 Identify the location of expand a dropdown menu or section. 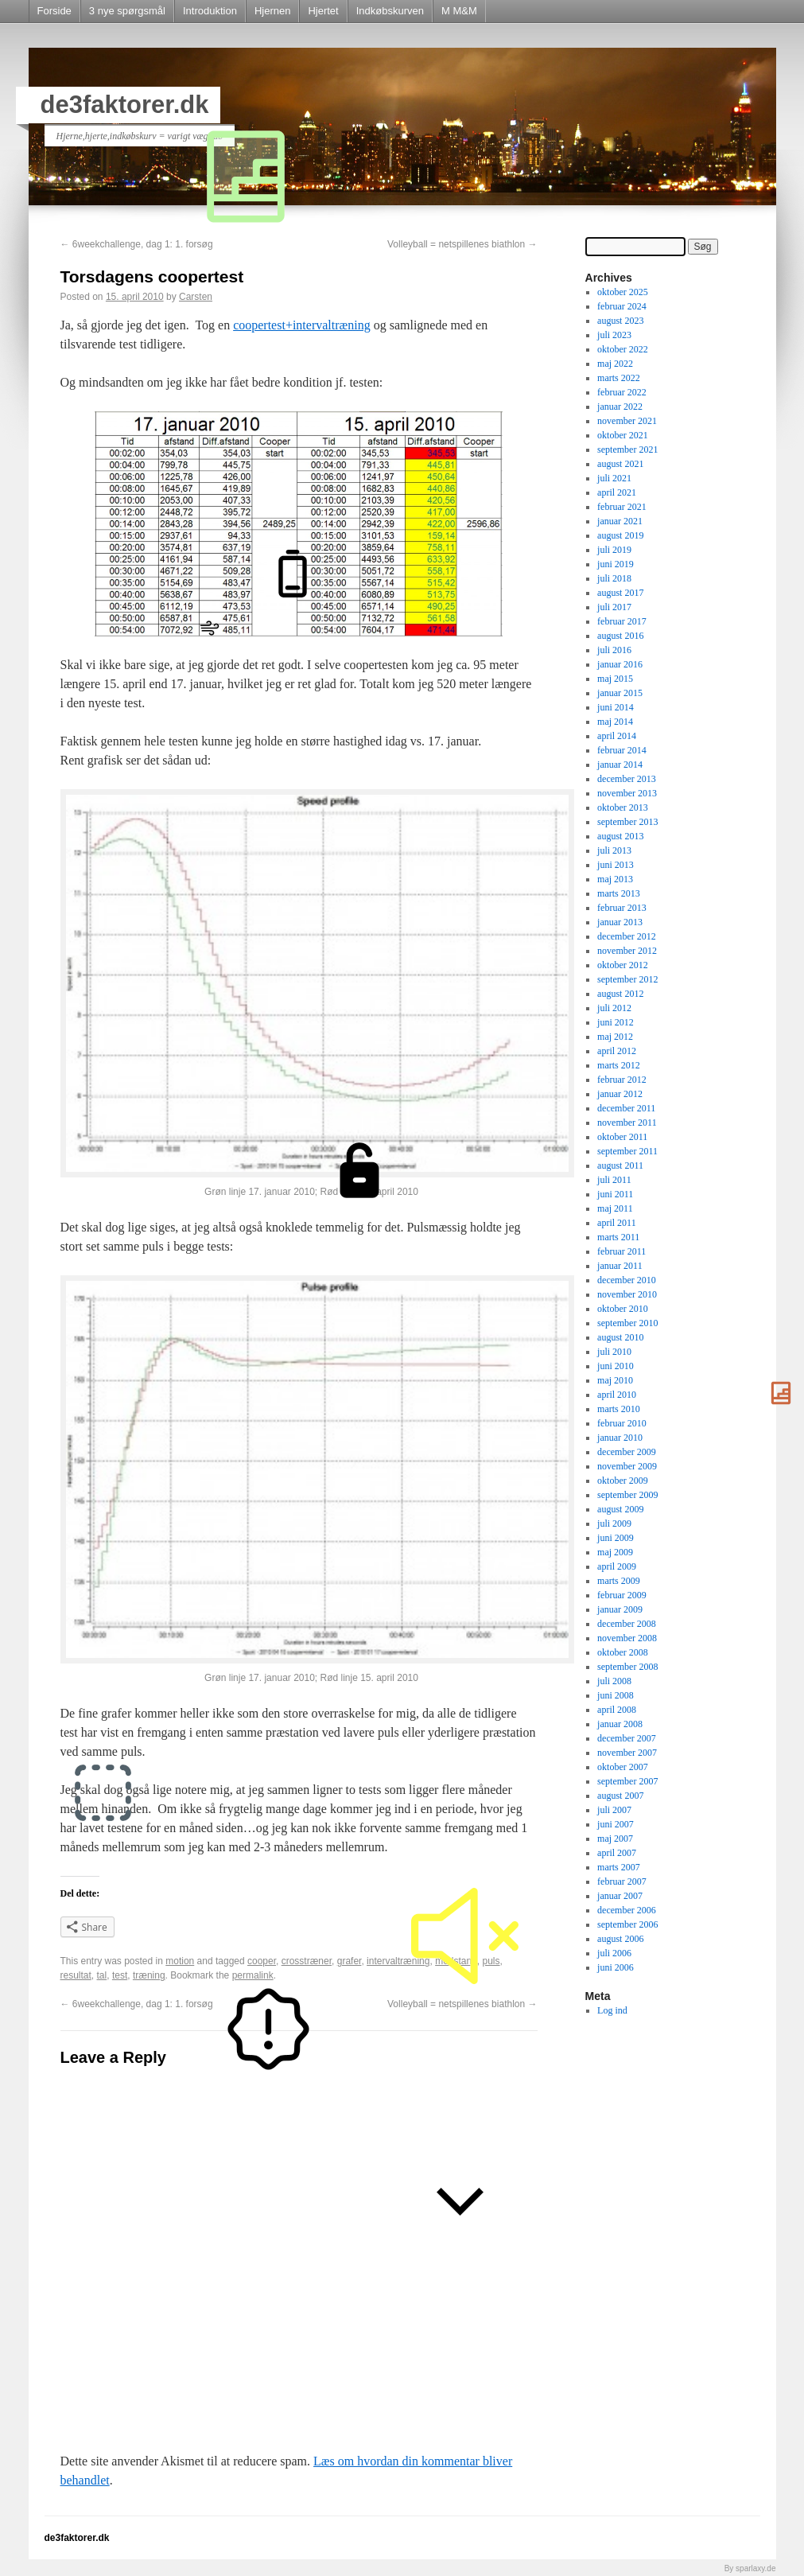
(460, 2201).